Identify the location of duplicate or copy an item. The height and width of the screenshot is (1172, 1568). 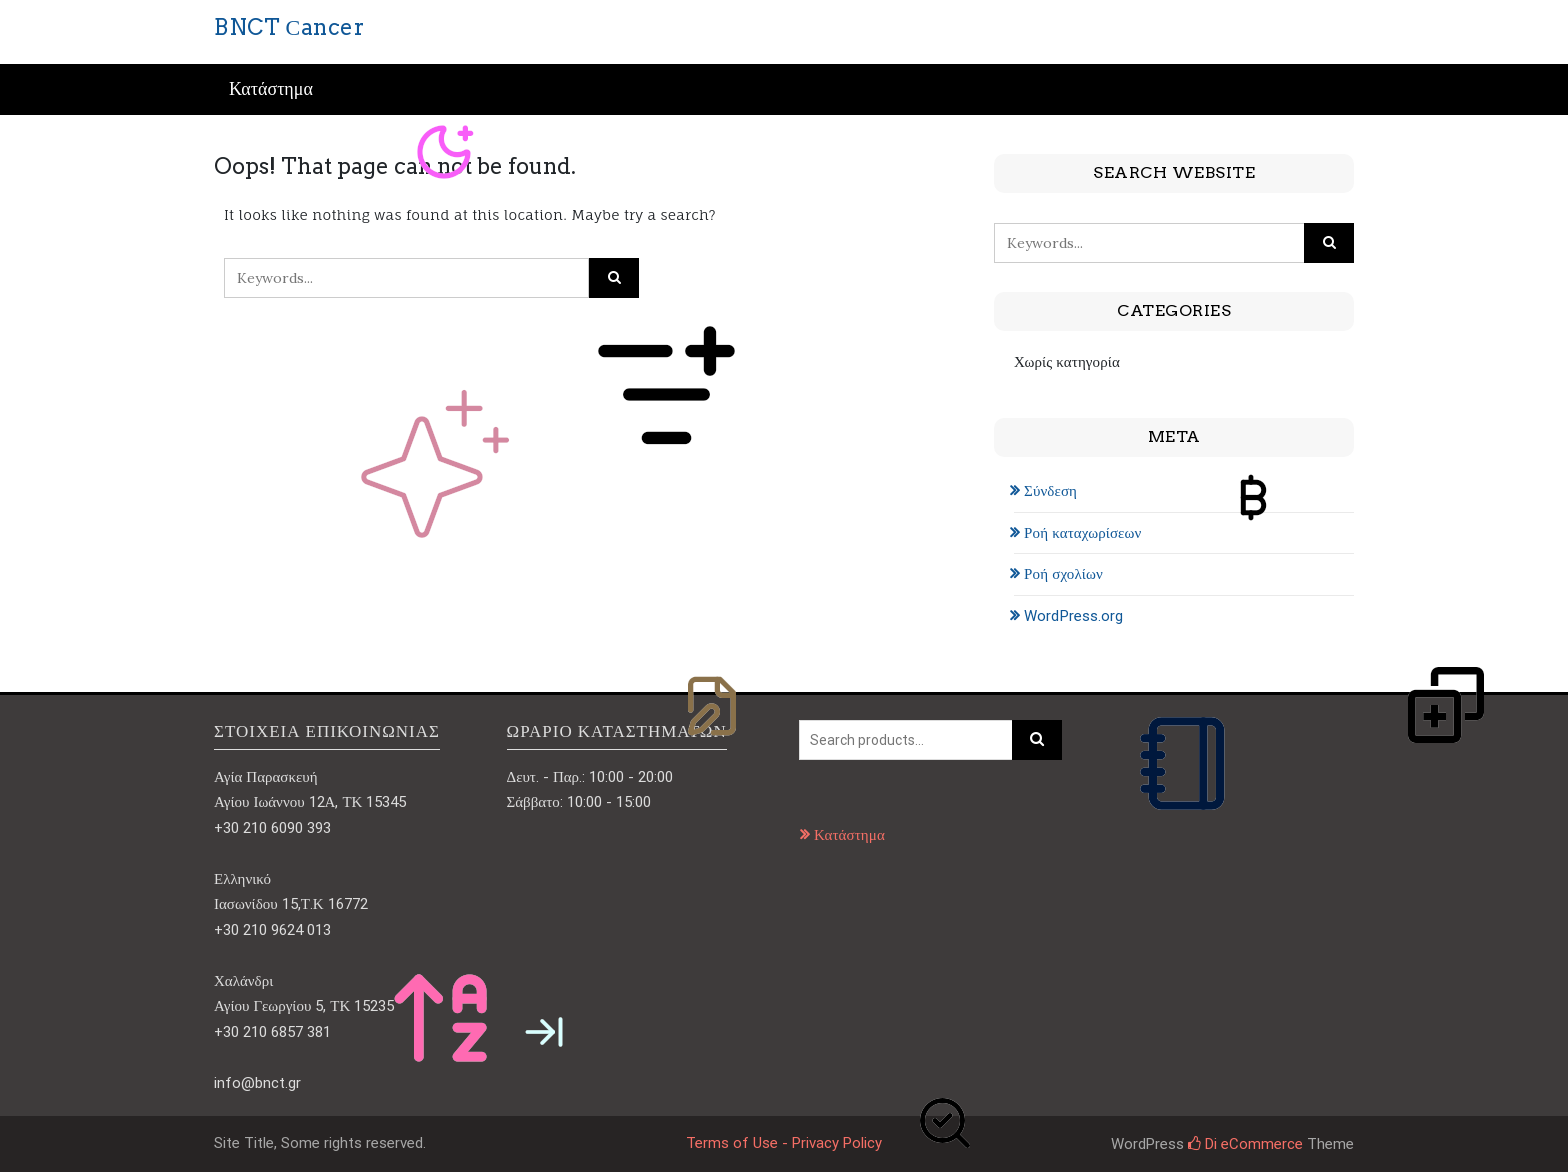
(1446, 705).